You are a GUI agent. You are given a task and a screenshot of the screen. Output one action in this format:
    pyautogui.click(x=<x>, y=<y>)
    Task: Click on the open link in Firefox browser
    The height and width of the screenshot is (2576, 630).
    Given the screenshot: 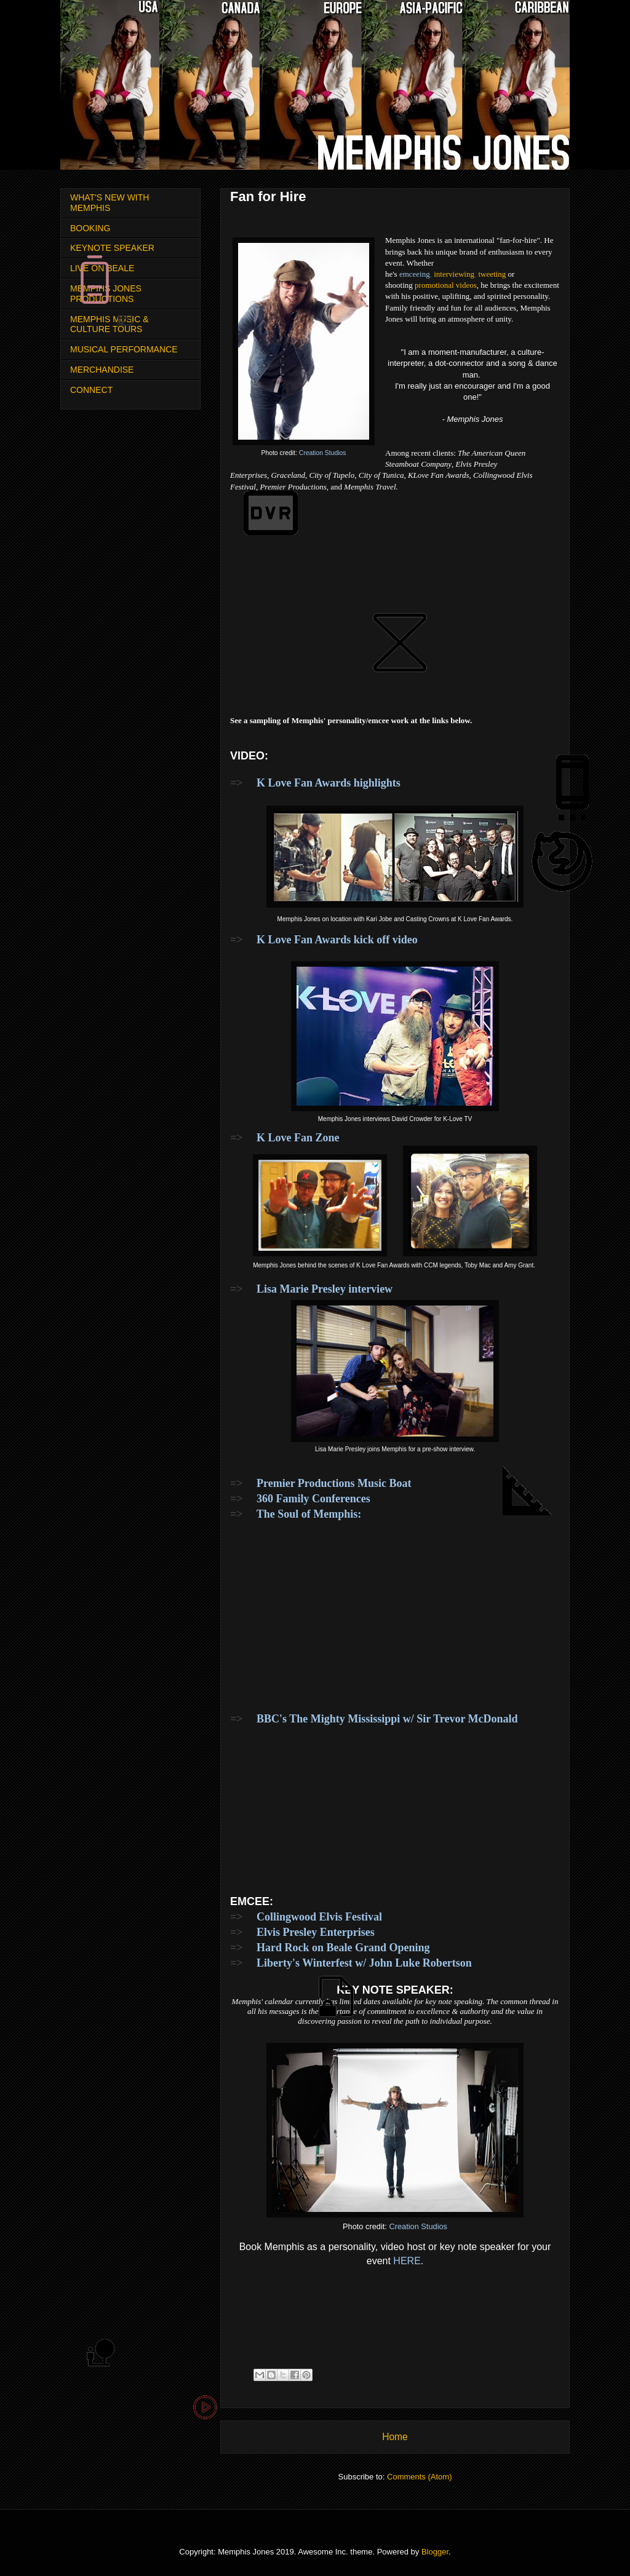 What is the action you would take?
    pyautogui.click(x=562, y=861)
    